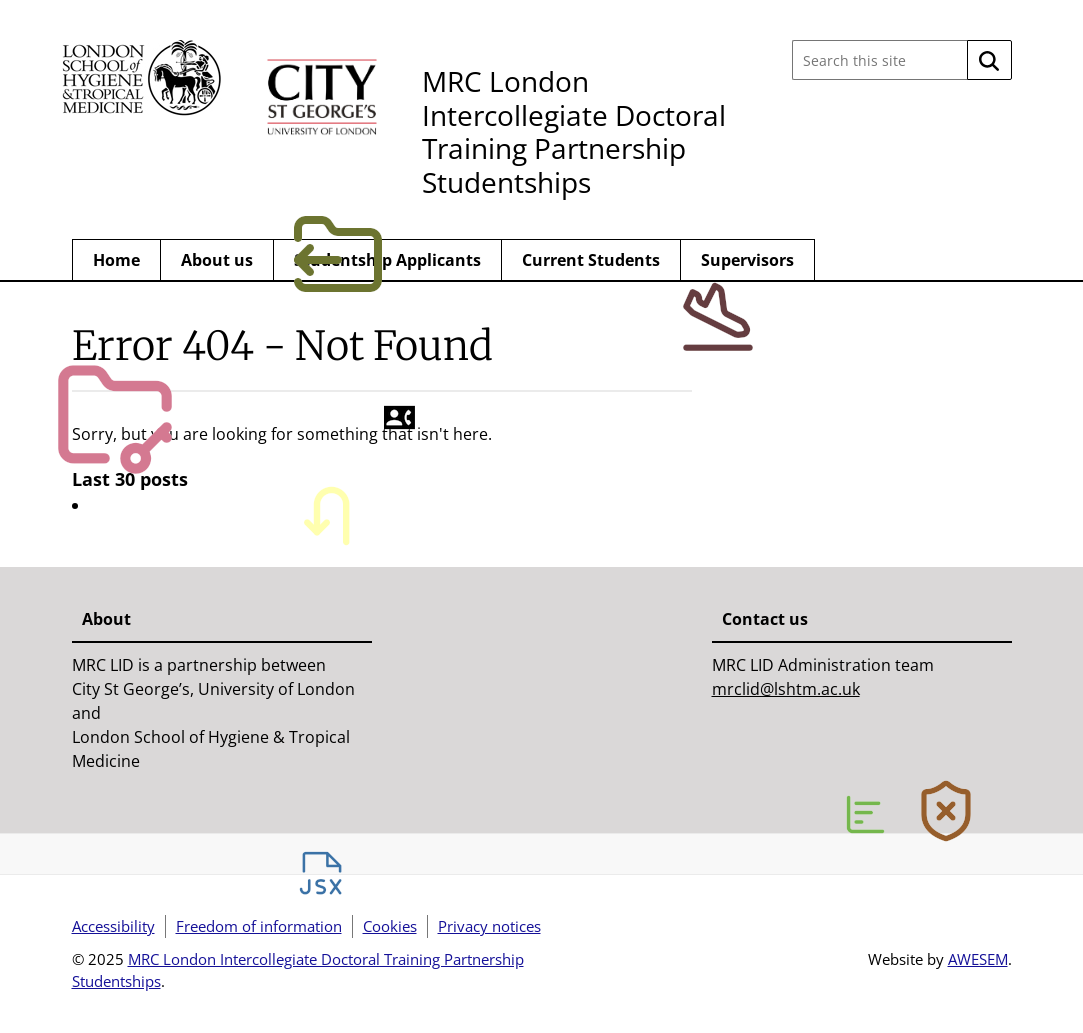  I want to click on jsx file type indicator, so click(322, 875).